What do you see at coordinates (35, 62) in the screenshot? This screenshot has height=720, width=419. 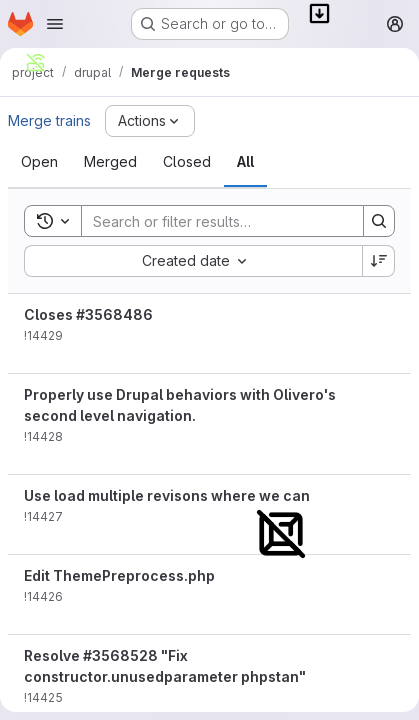 I see `router disconnected or offline` at bounding box center [35, 62].